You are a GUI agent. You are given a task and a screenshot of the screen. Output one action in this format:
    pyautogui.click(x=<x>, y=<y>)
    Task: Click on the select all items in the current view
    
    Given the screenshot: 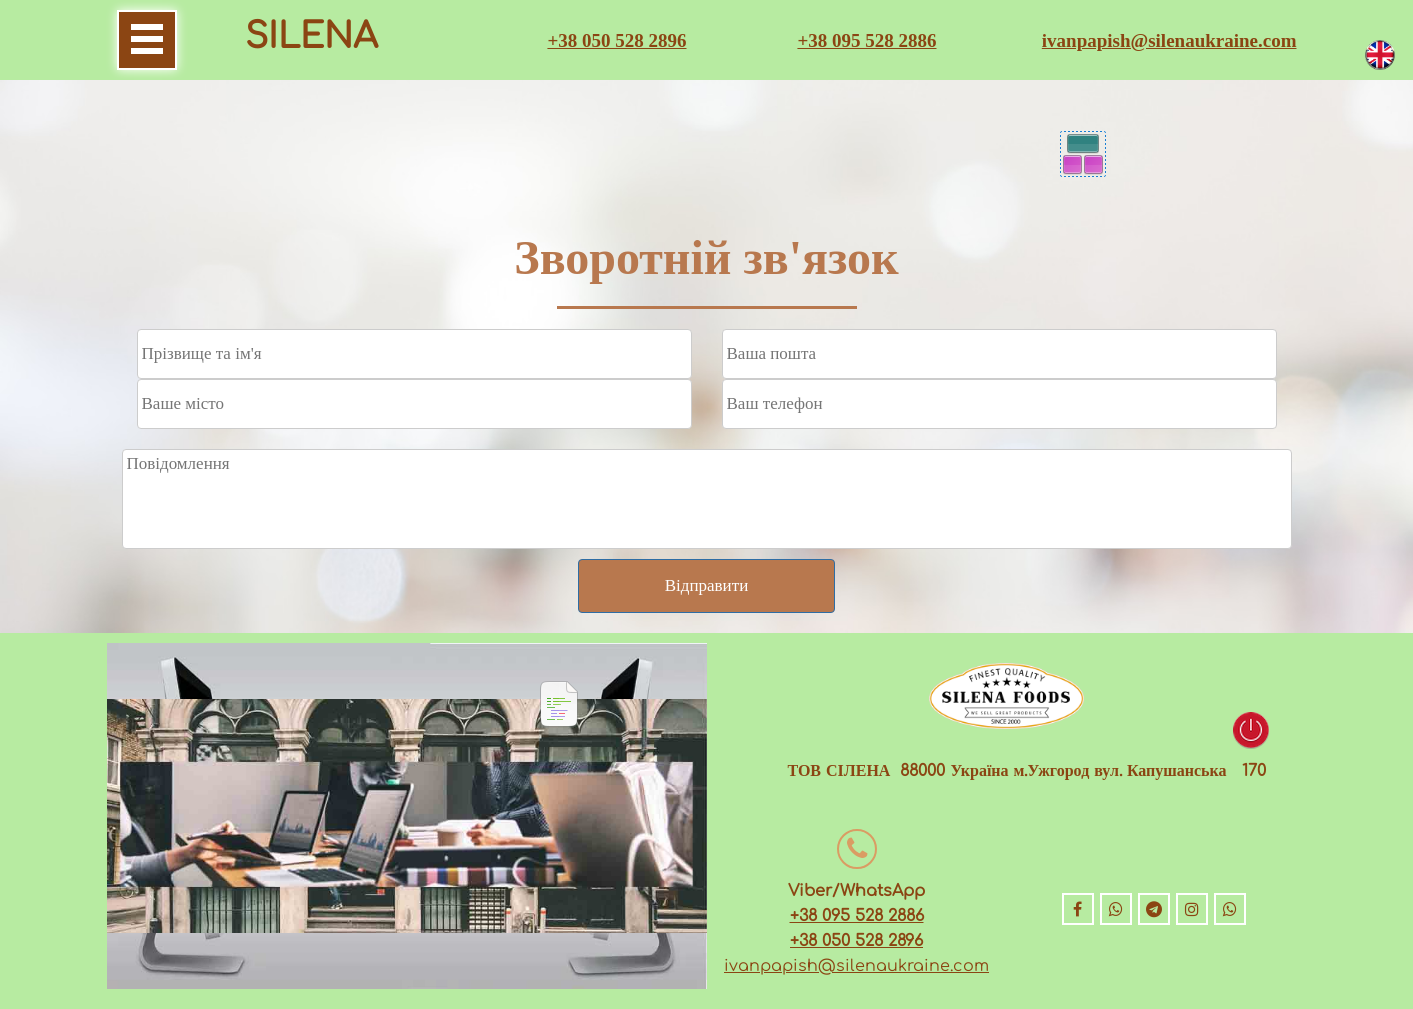 What is the action you would take?
    pyautogui.click(x=1083, y=154)
    